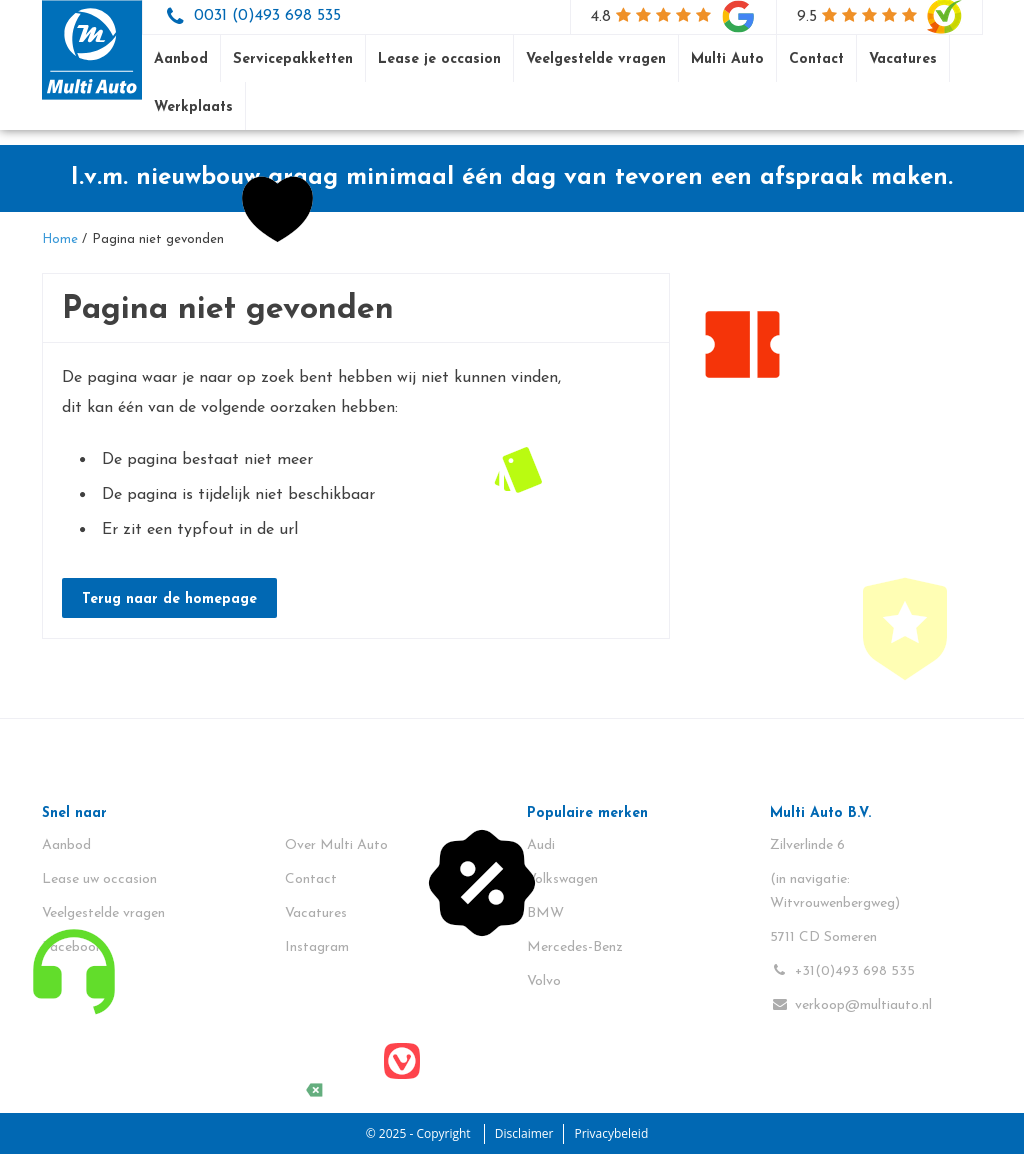 The width and height of the screenshot is (1024, 1154). I want to click on access pantone color matching tools, so click(518, 470).